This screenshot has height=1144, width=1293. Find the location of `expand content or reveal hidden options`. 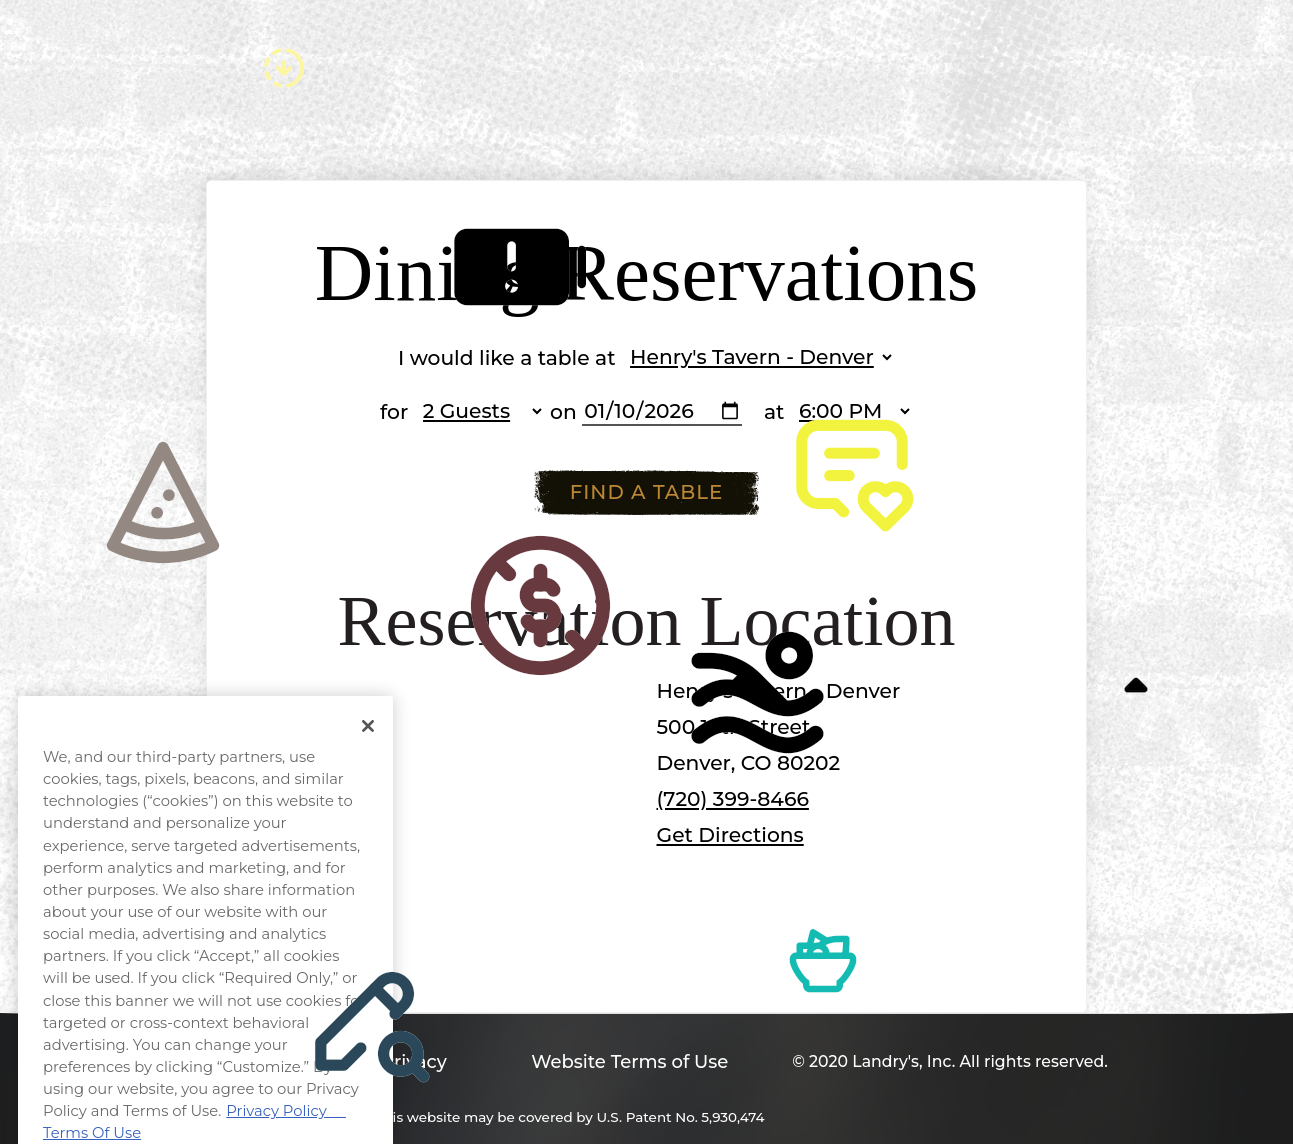

expand content or reveal hidden options is located at coordinates (1136, 686).